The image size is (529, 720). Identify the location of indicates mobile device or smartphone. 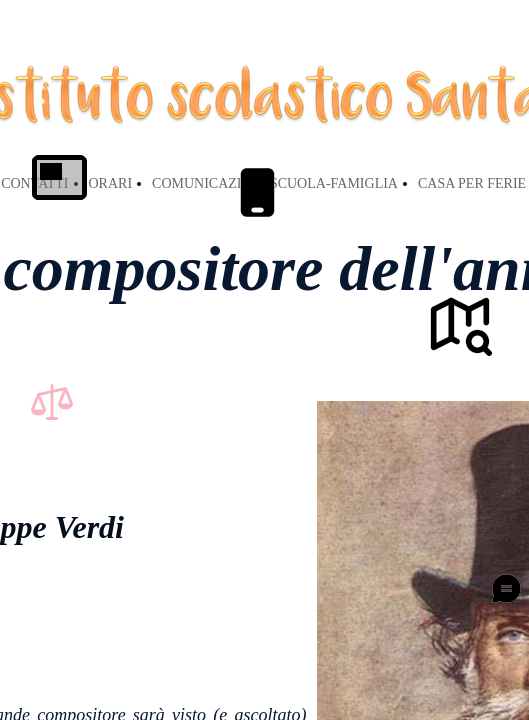
(257, 192).